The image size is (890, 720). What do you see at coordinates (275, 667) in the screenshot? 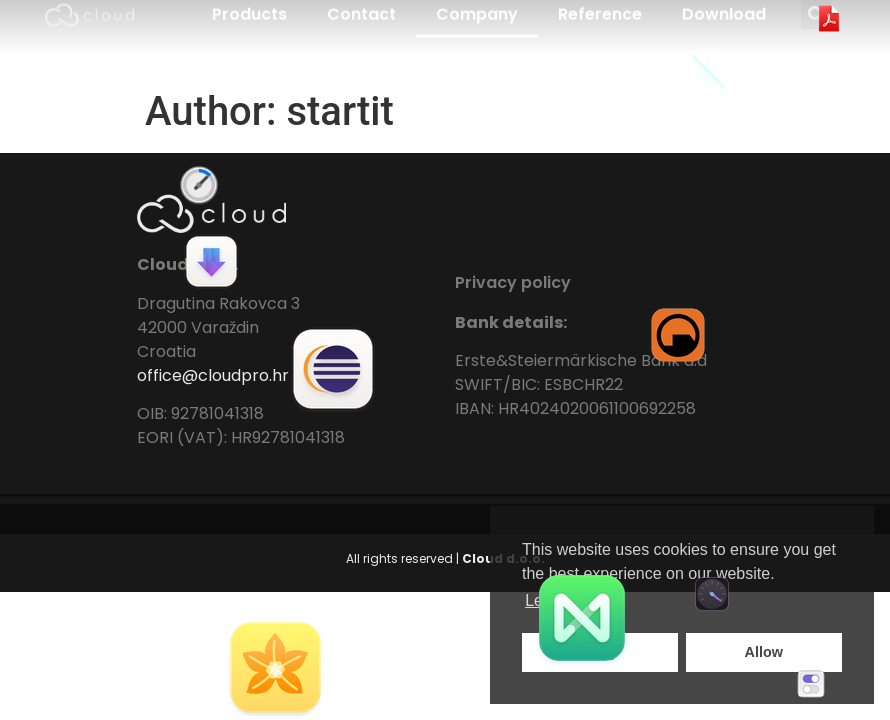
I see `open vanilla os application` at bounding box center [275, 667].